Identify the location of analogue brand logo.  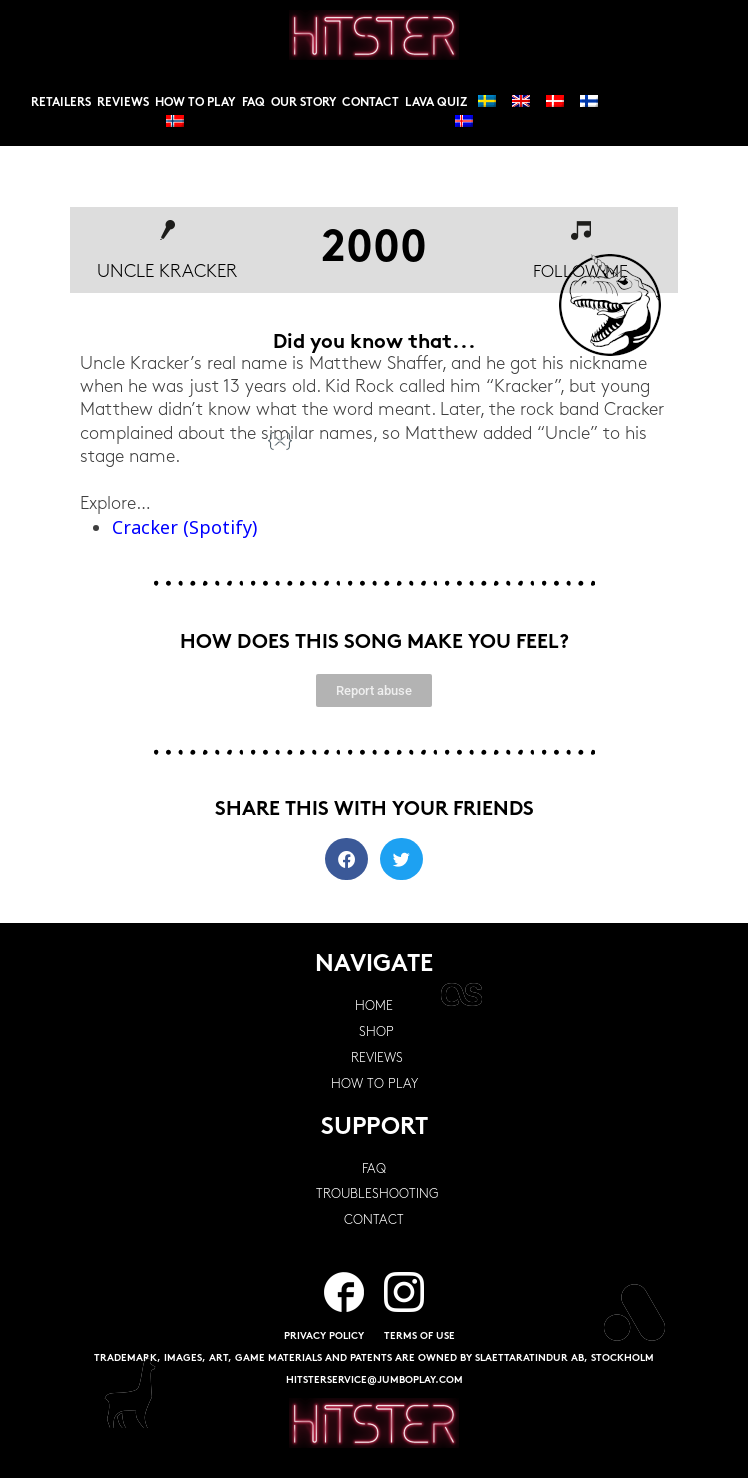
(634, 1312).